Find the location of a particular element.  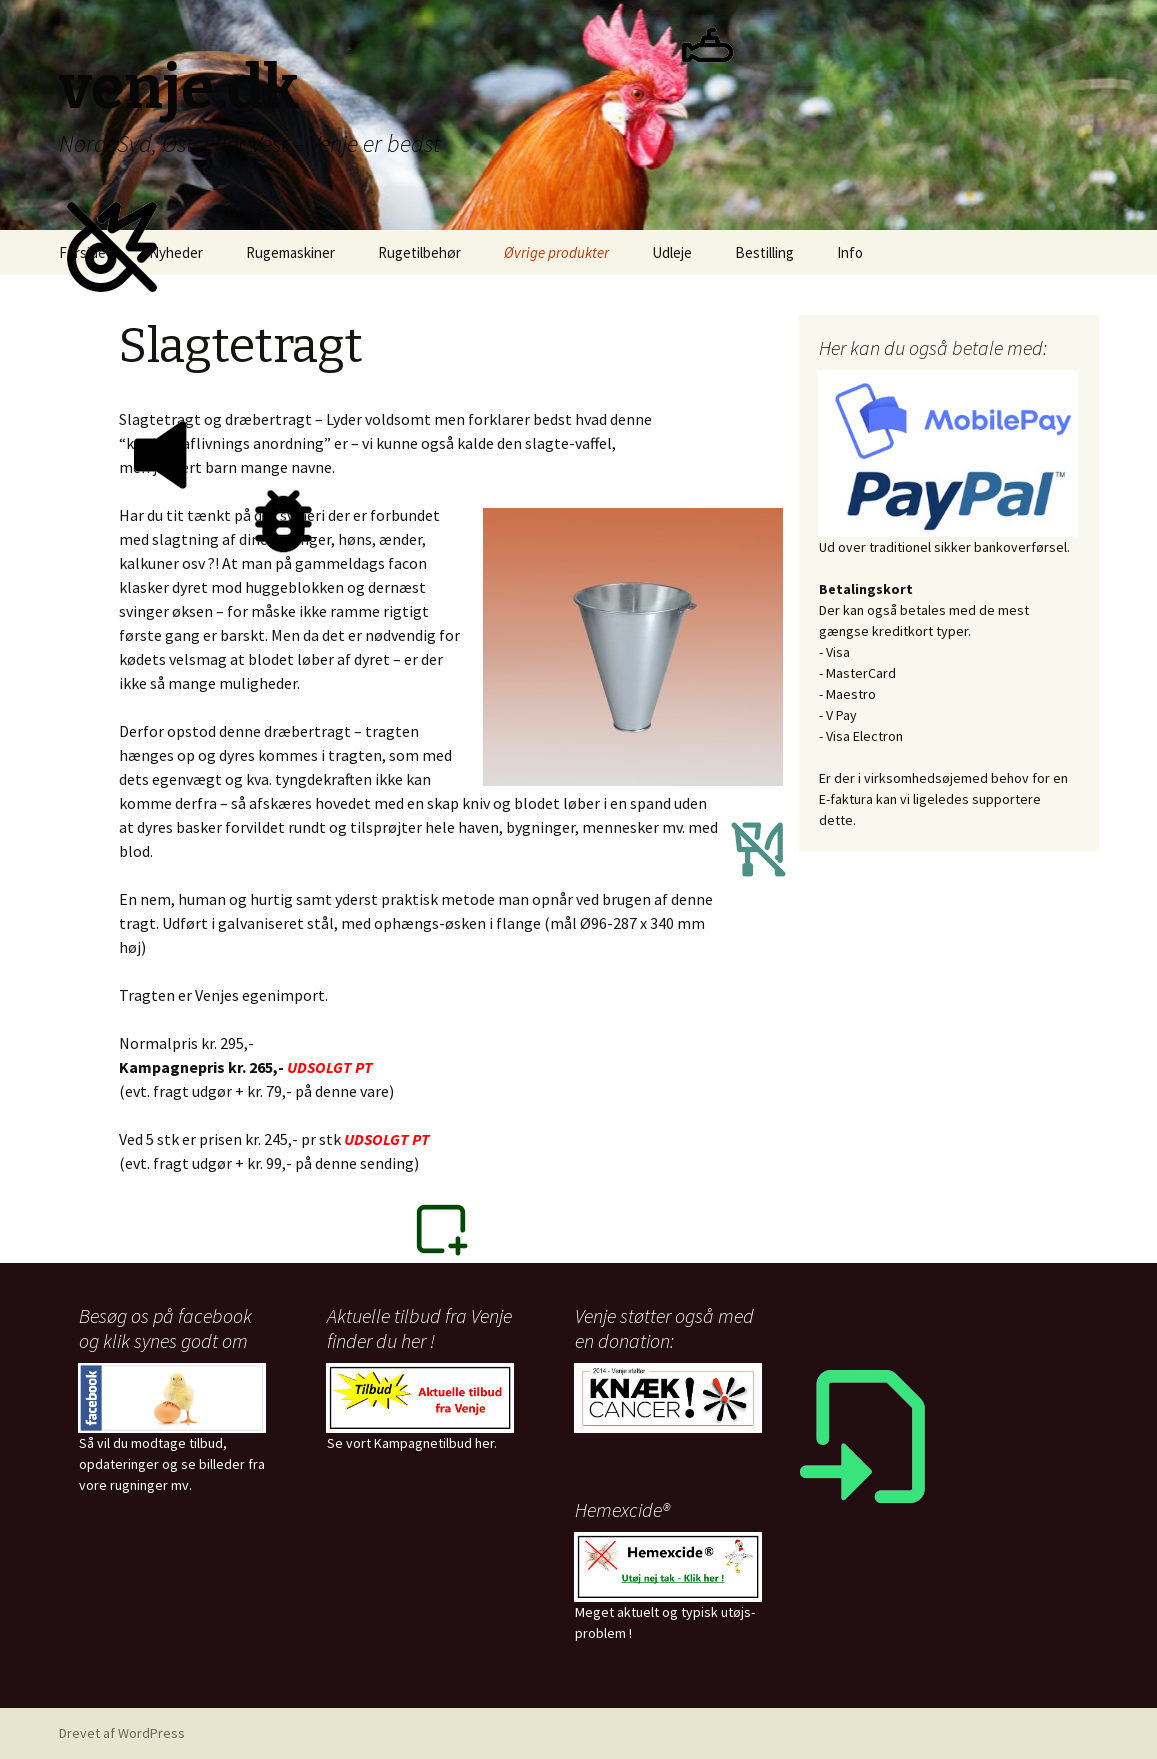

add a new item or element is located at coordinates (441, 1229).